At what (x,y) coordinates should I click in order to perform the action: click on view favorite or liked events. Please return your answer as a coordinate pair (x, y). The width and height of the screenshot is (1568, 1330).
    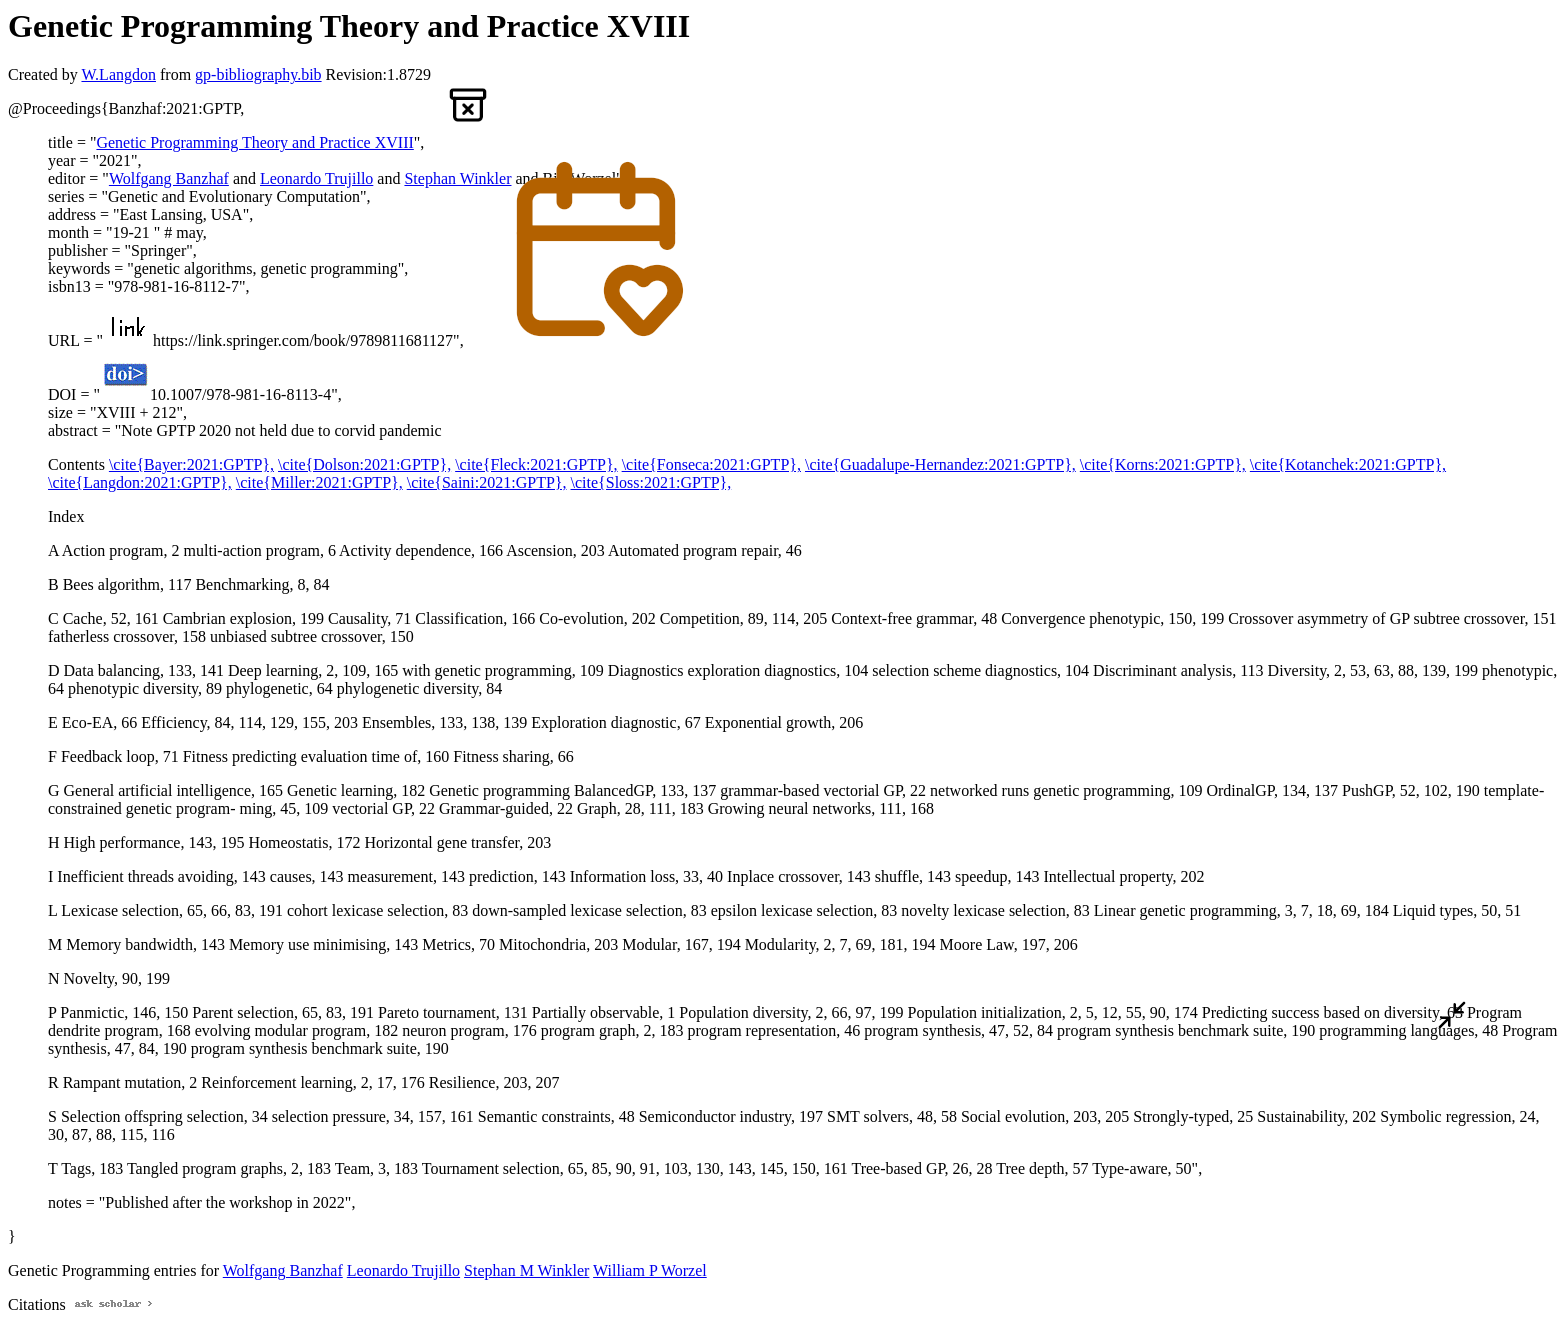
    Looking at the image, I should click on (596, 249).